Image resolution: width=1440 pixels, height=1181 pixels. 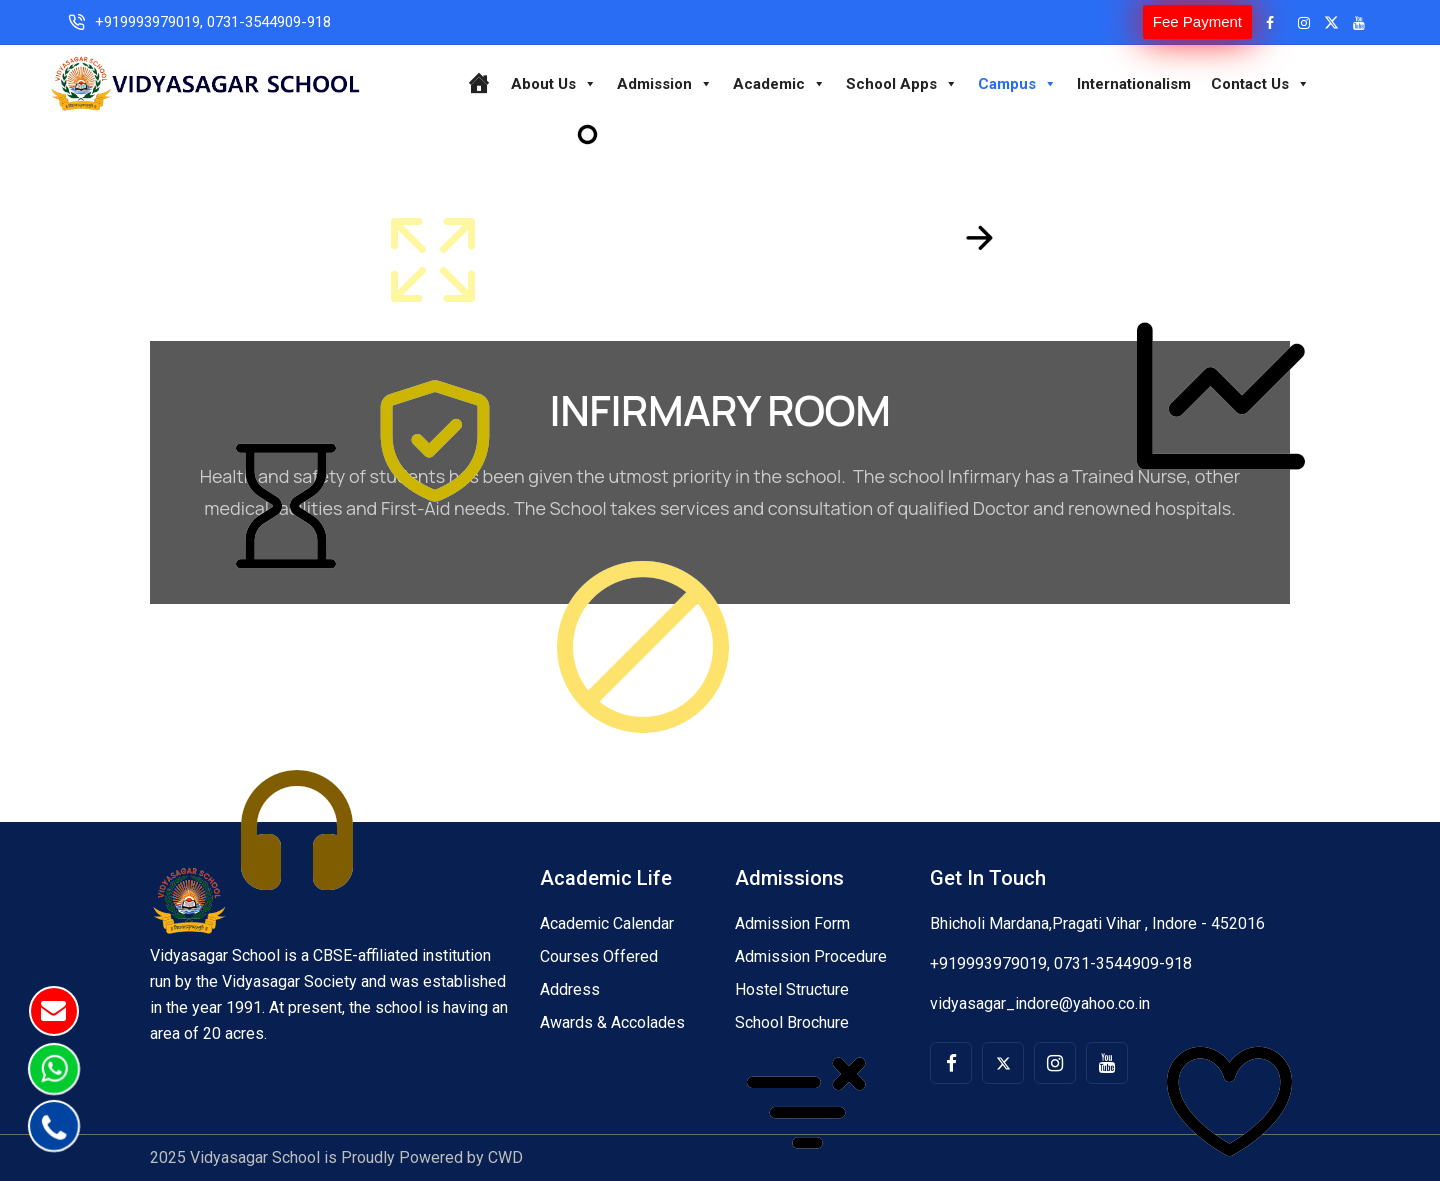 What do you see at coordinates (297, 834) in the screenshot?
I see `access audio or music player` at bounding box center [297, 834].